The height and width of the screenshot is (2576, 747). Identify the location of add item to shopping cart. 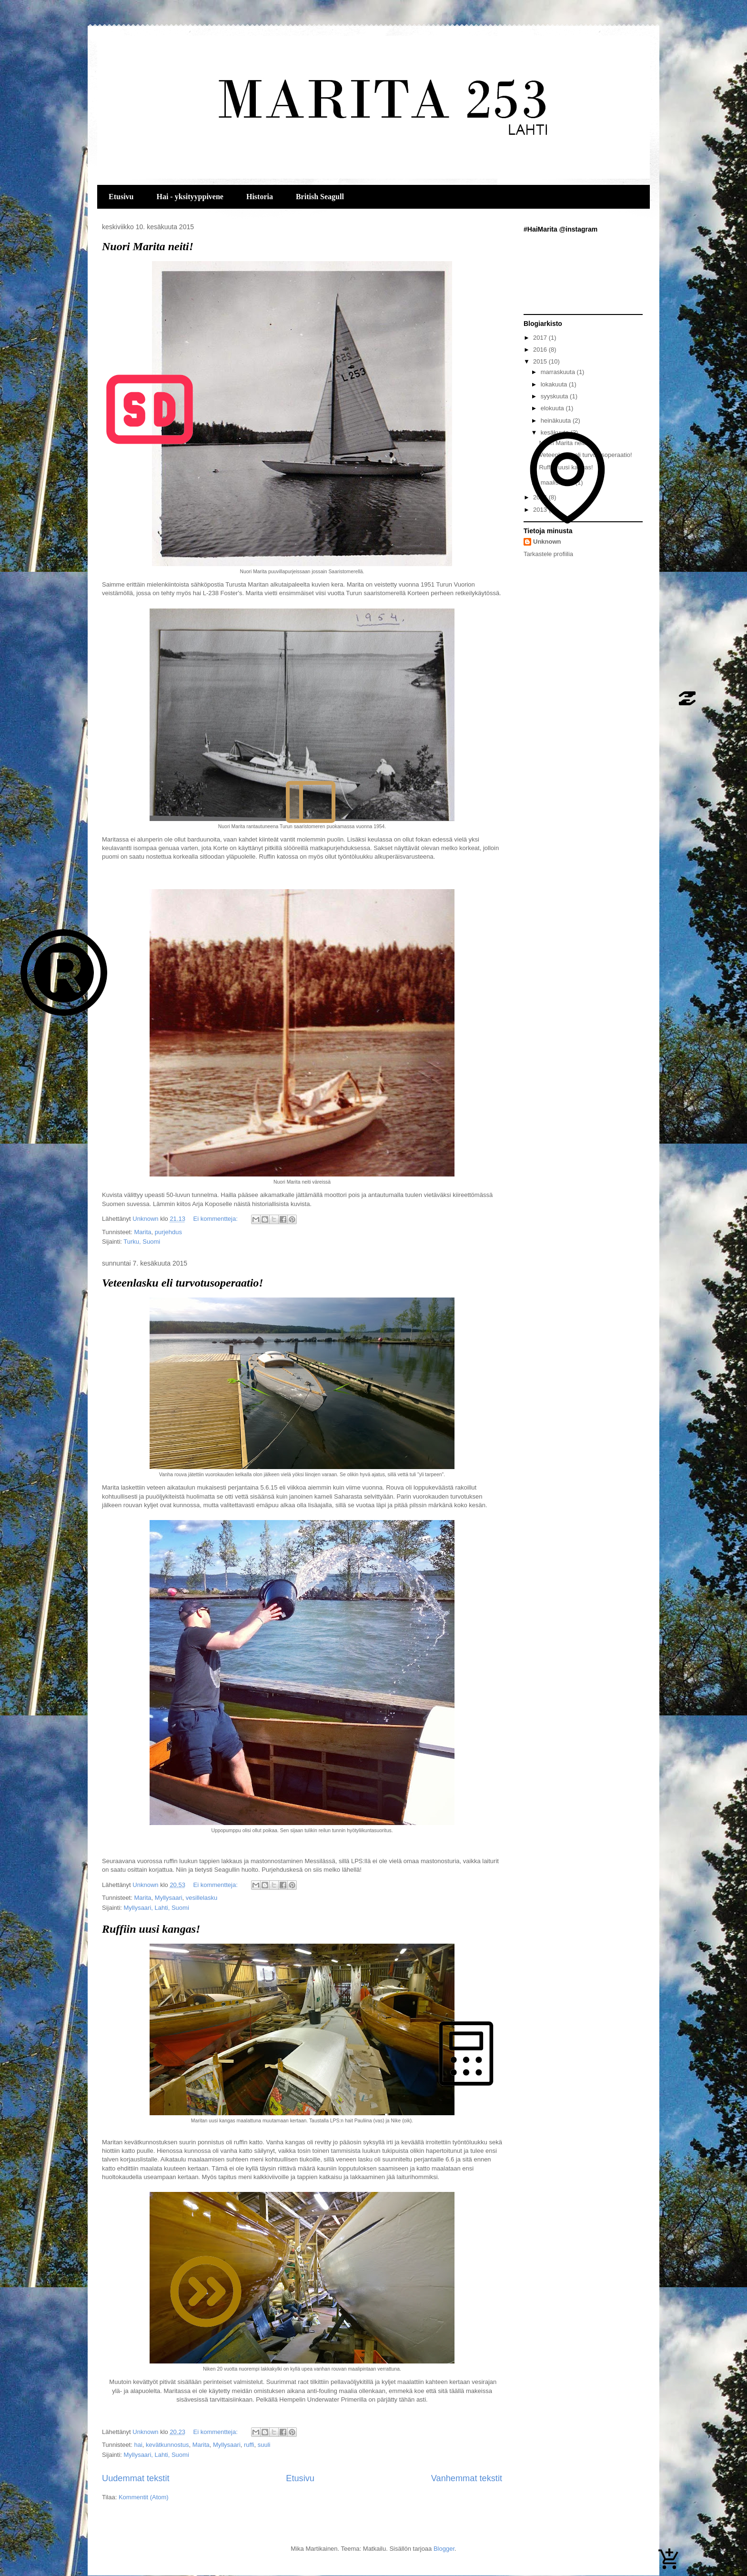
(669, 2559).